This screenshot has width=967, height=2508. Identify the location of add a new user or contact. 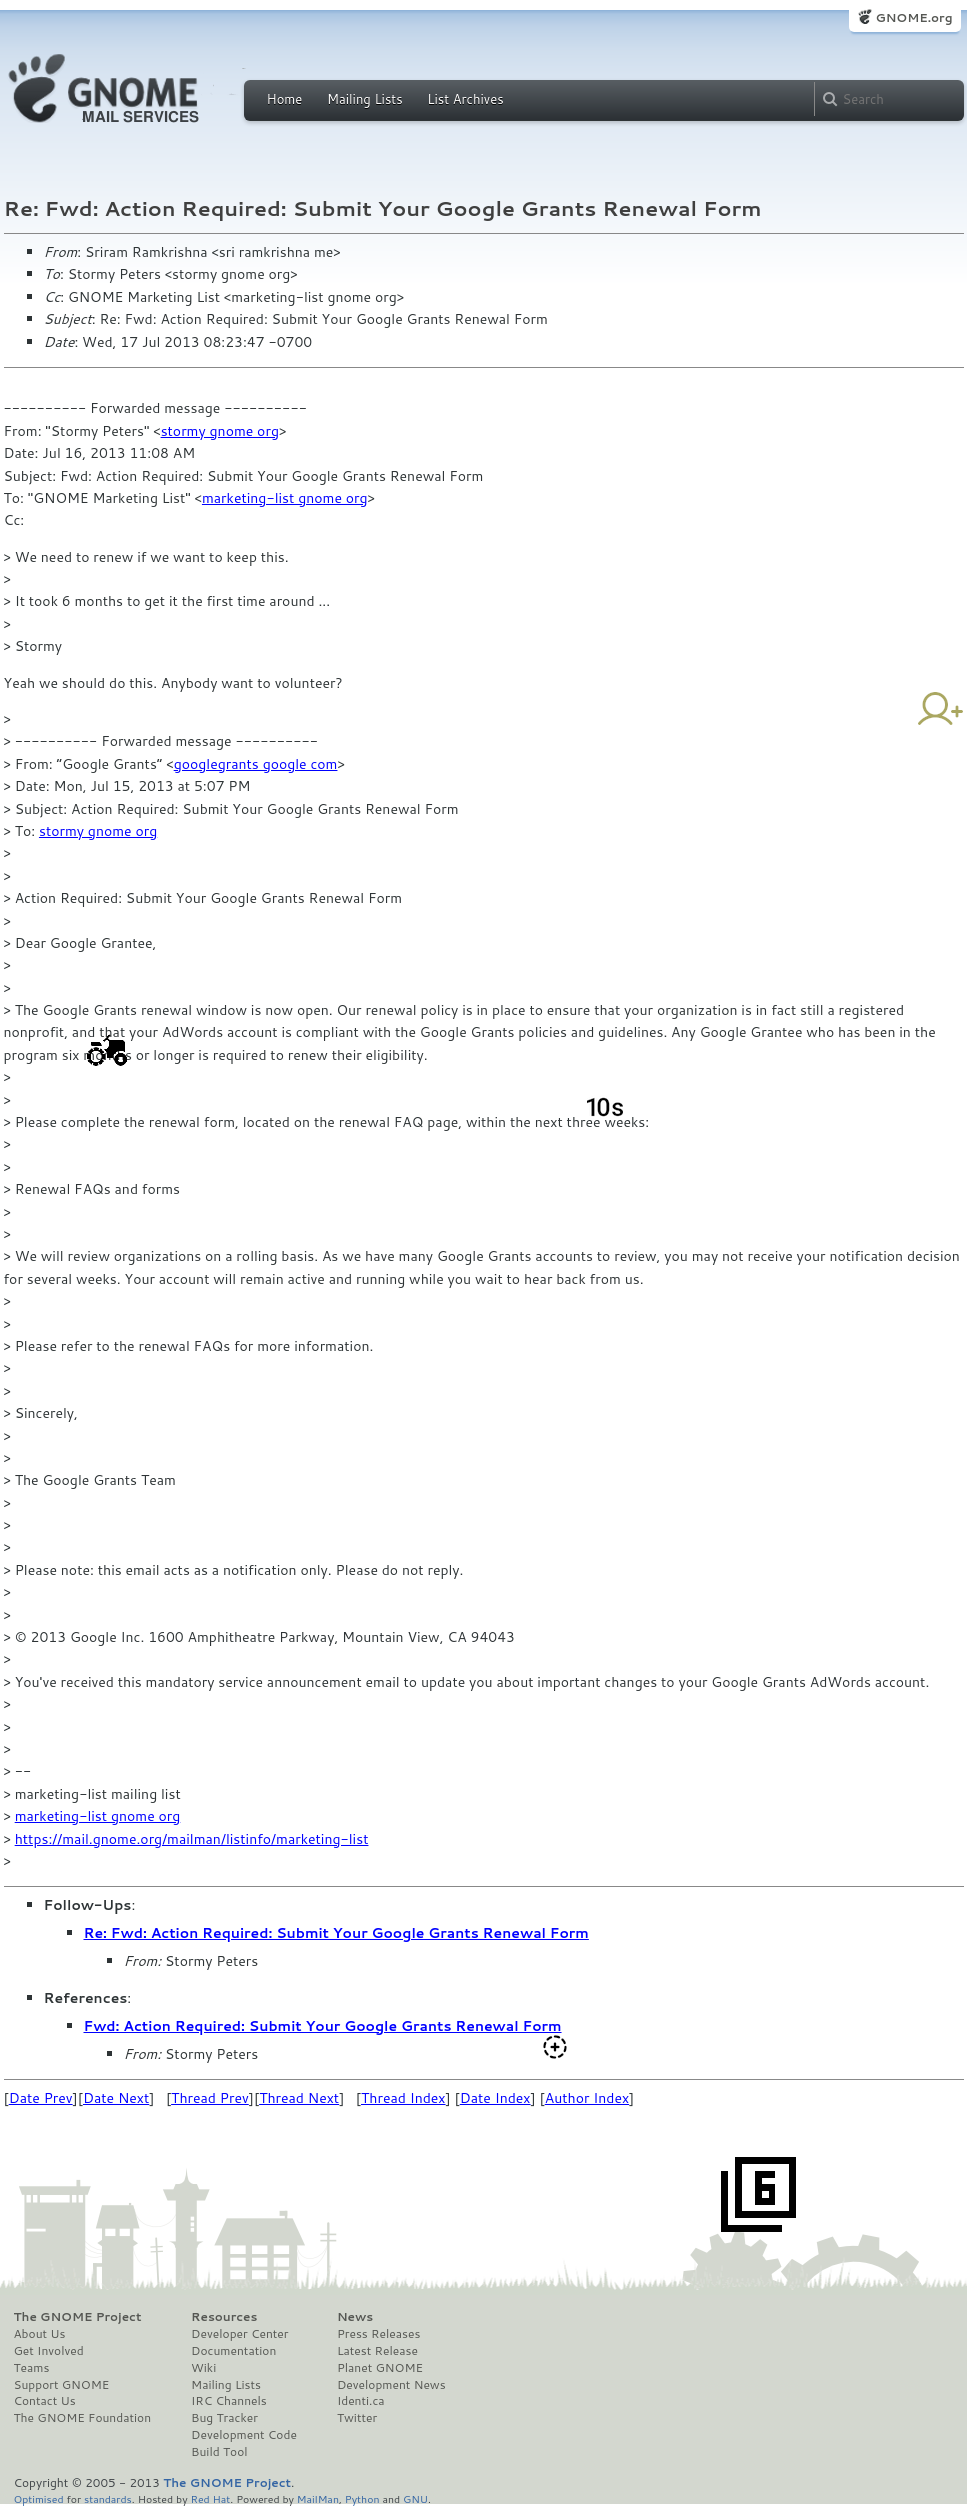
(939, 710).